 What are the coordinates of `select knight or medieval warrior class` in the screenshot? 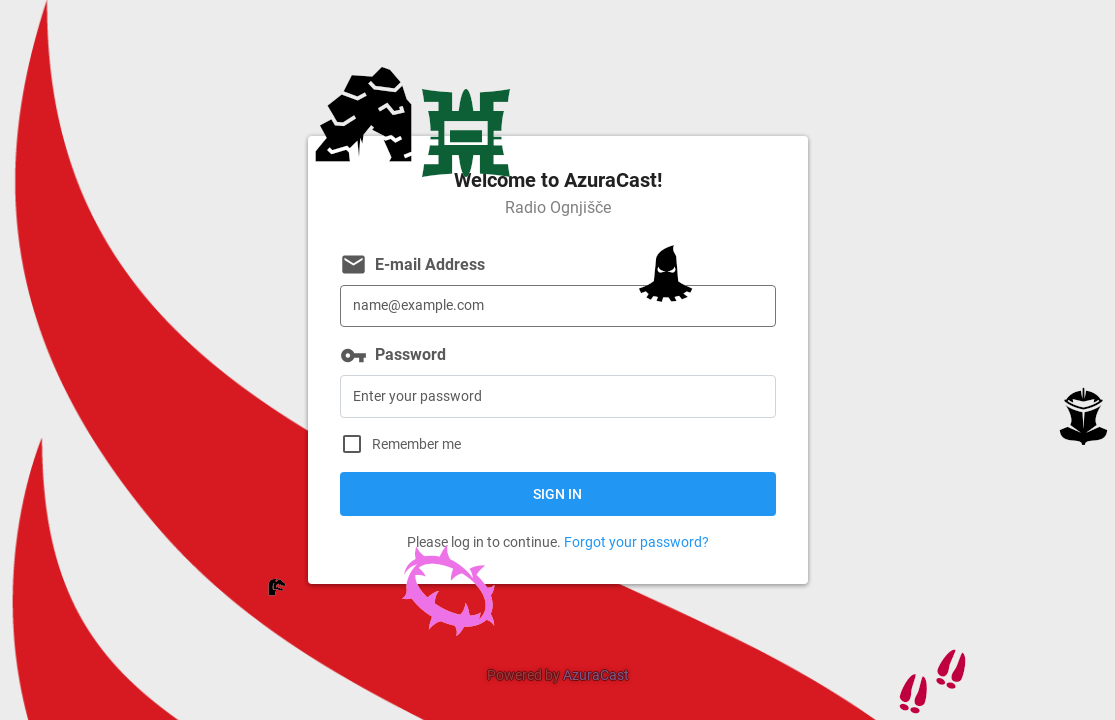 It's located at (1083, 416).